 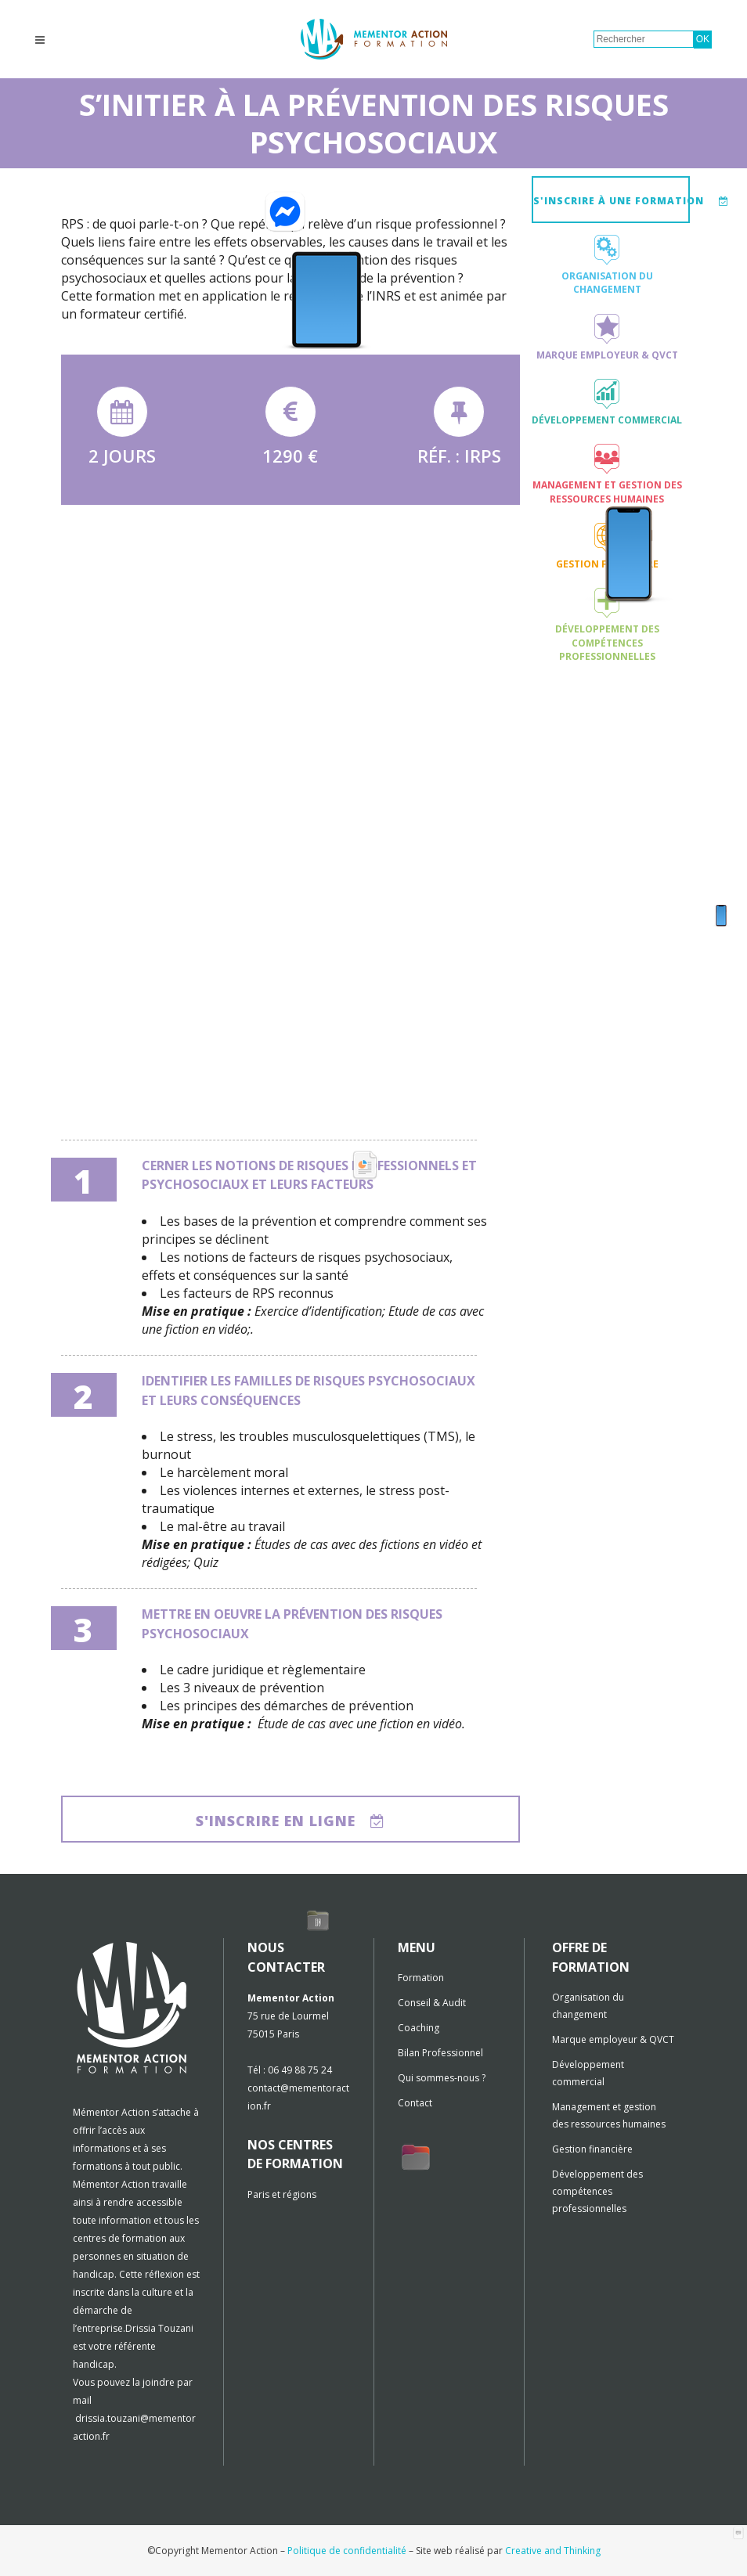 What do you see at coordinates (327, 301) in the screenshot?
I see `iPad Air device icon` at bounding box center [327, 301].